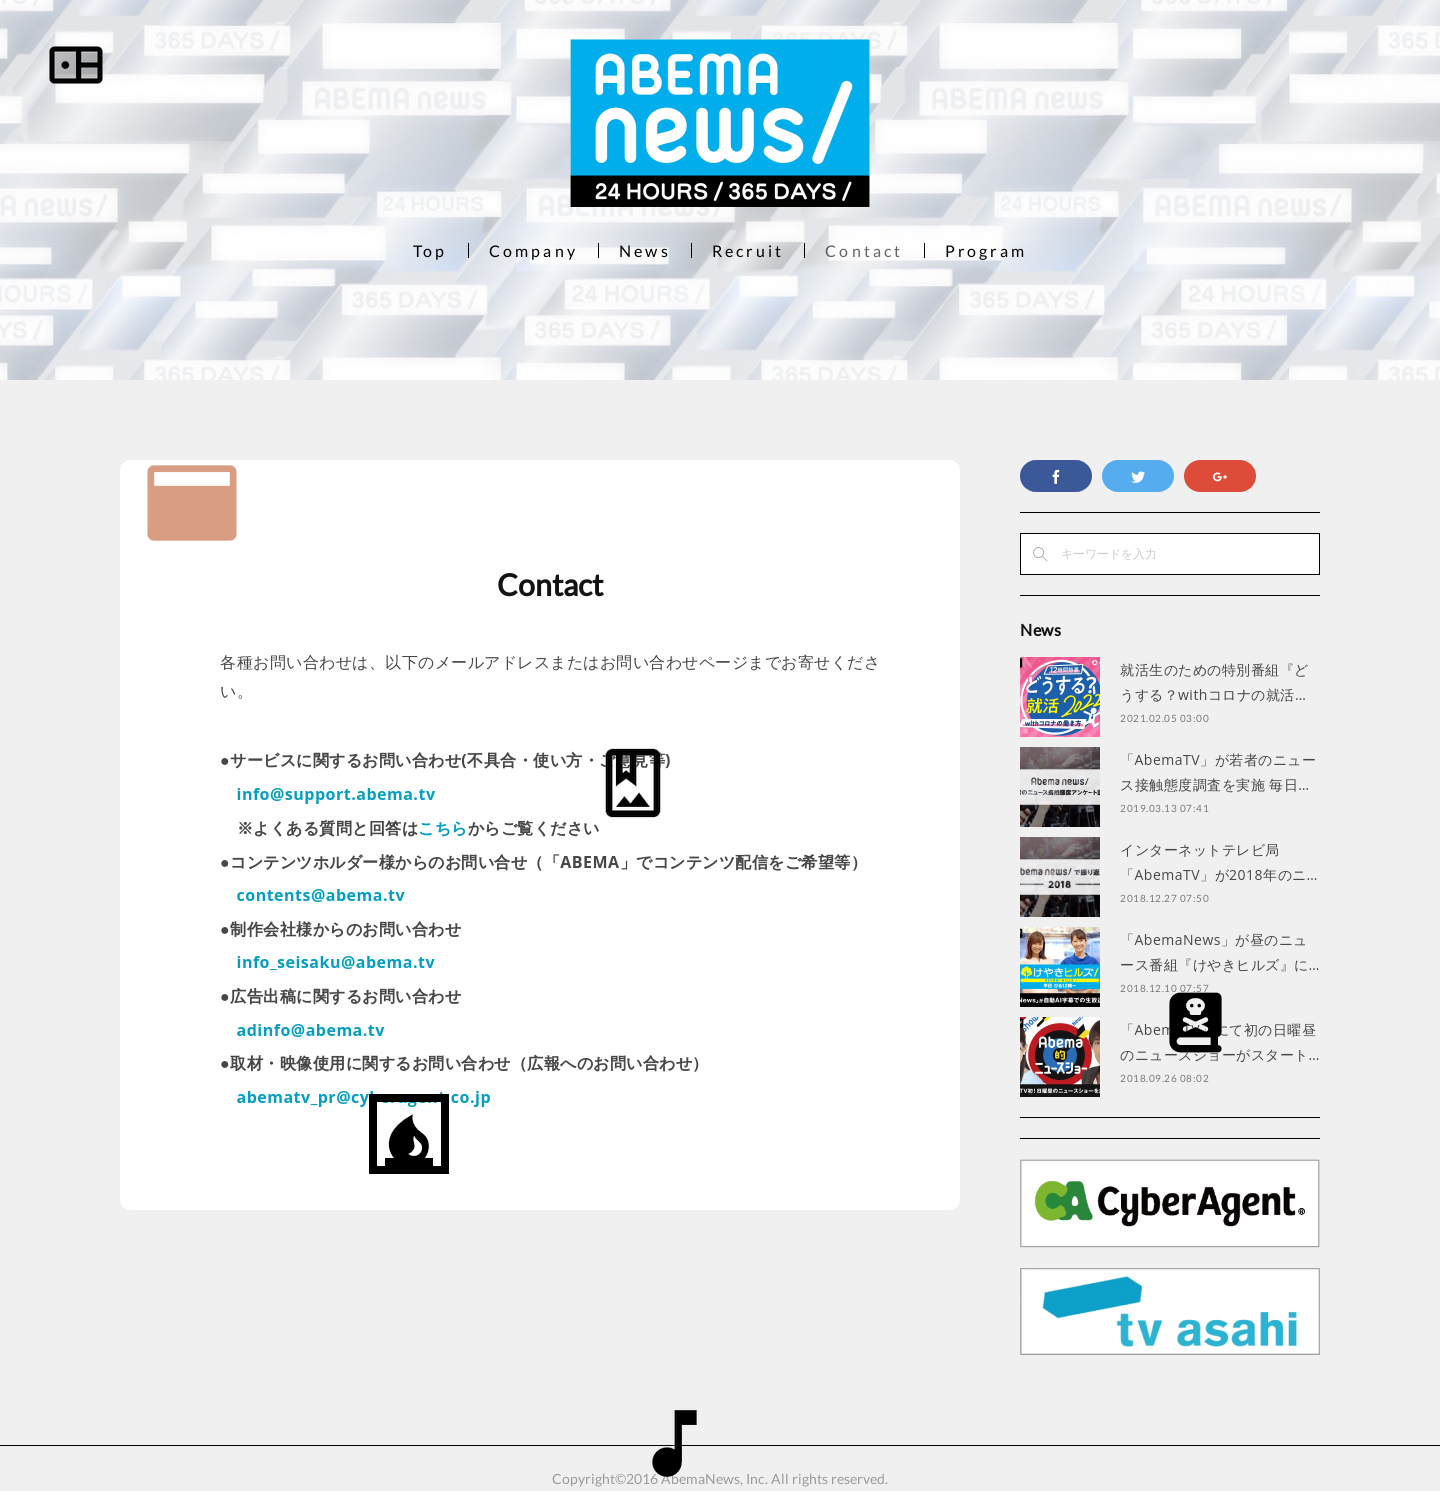  What do you see at coordinates (633, 783) in the screenshot?
I see `open photo album` at bounding box center [633, 783].